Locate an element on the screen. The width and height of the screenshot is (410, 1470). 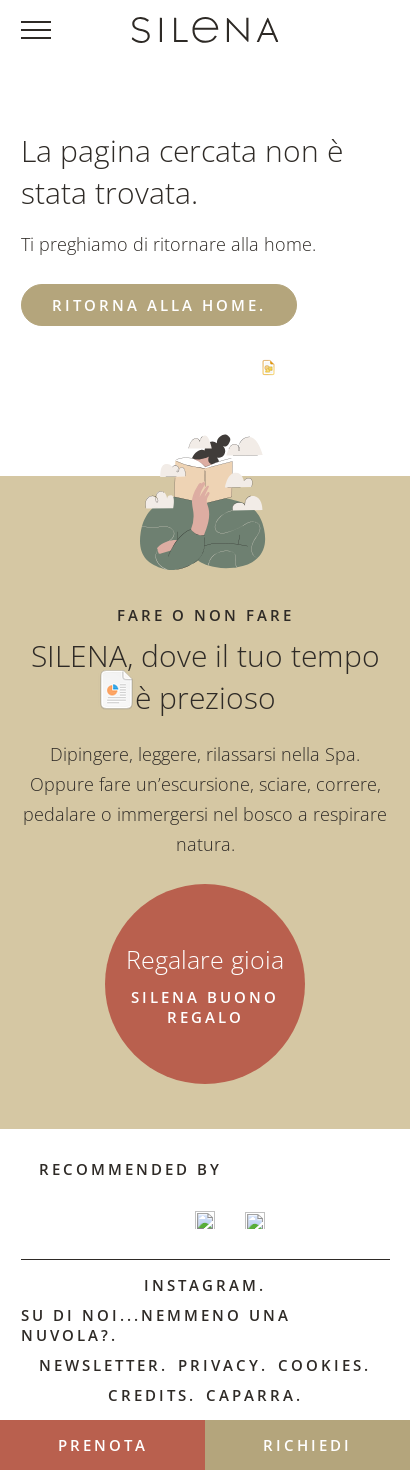
open an opendocument graphics template file is located at coordinates (268, 367).